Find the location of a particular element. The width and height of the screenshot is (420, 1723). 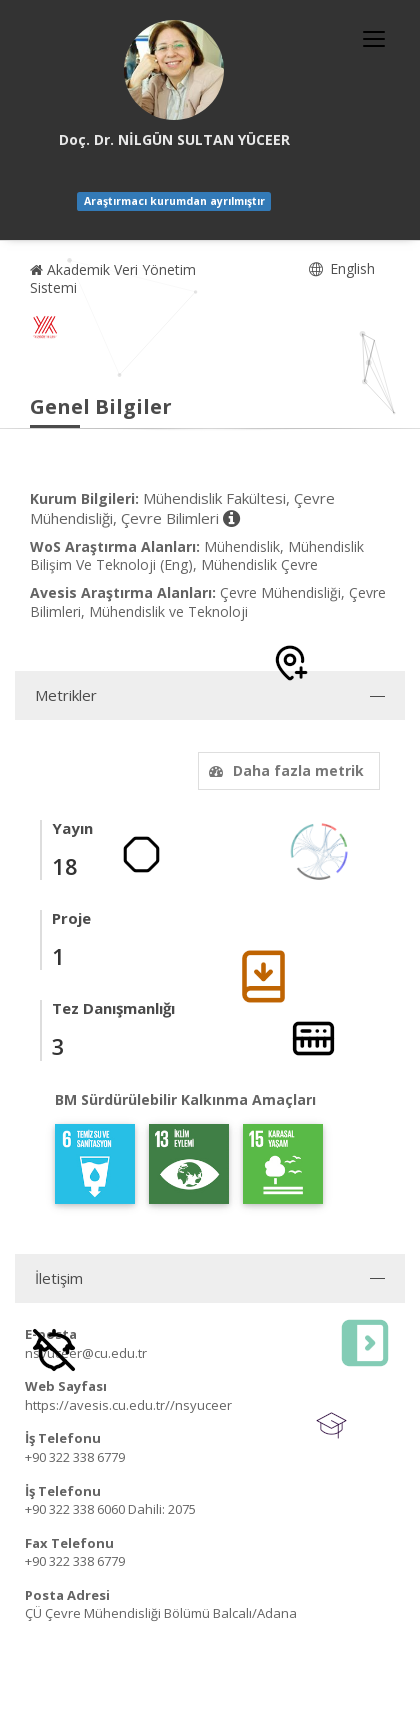

expand the left sidebar is located at coordinates (365, 1343).